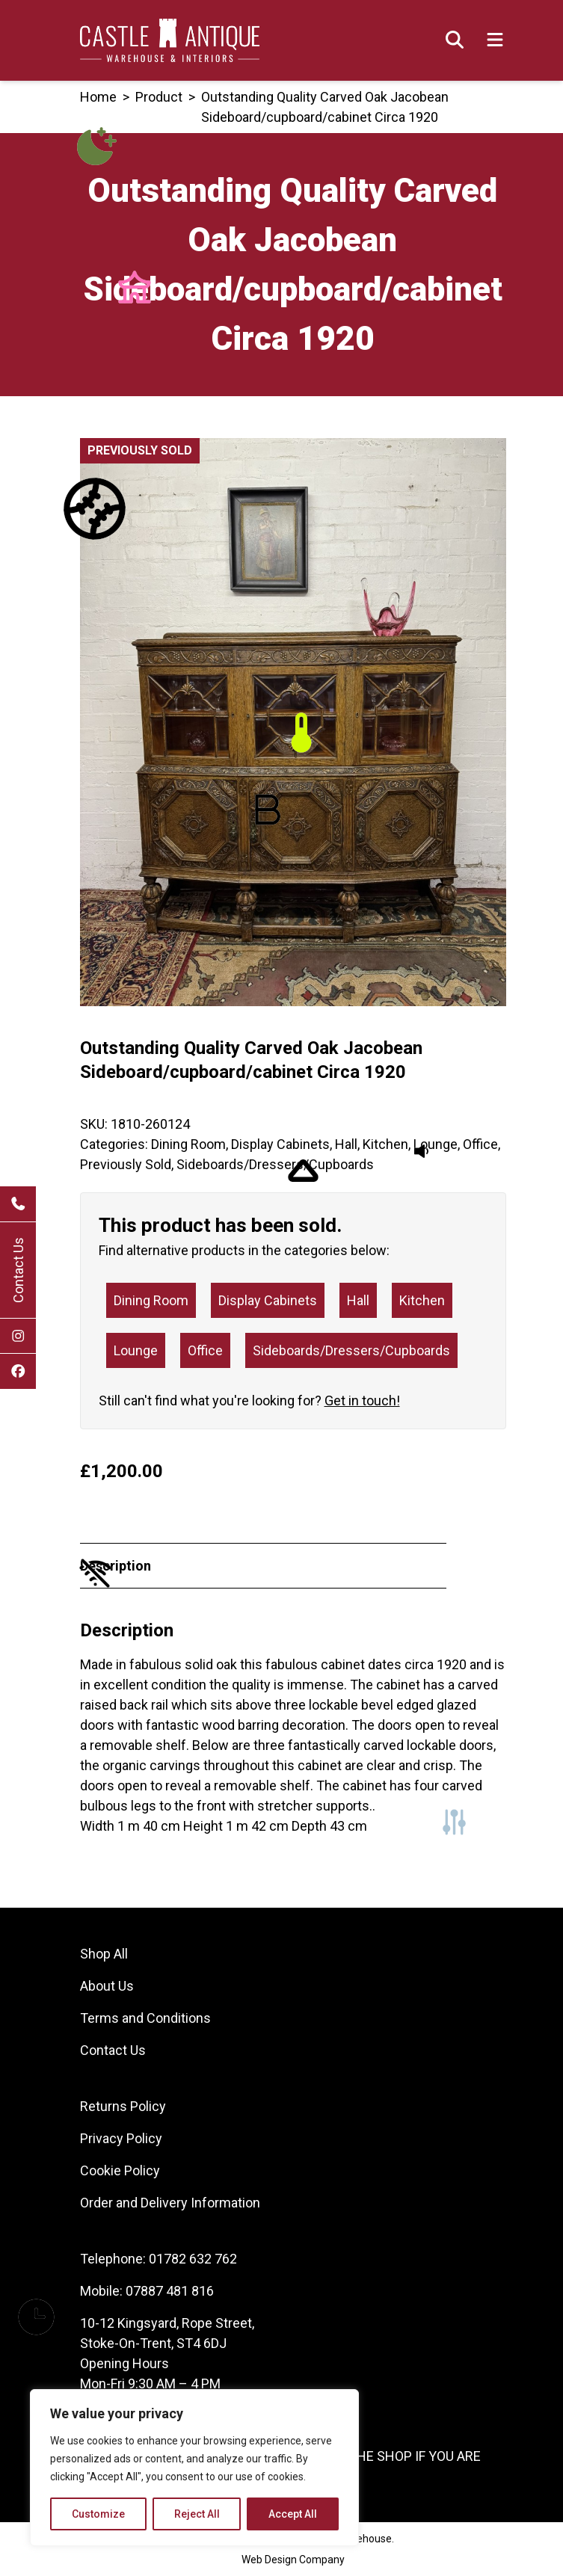  What do you see at coordinates (301, 733) in the screenshot?
I see `view current temperature` at bounding box center [301, 733].